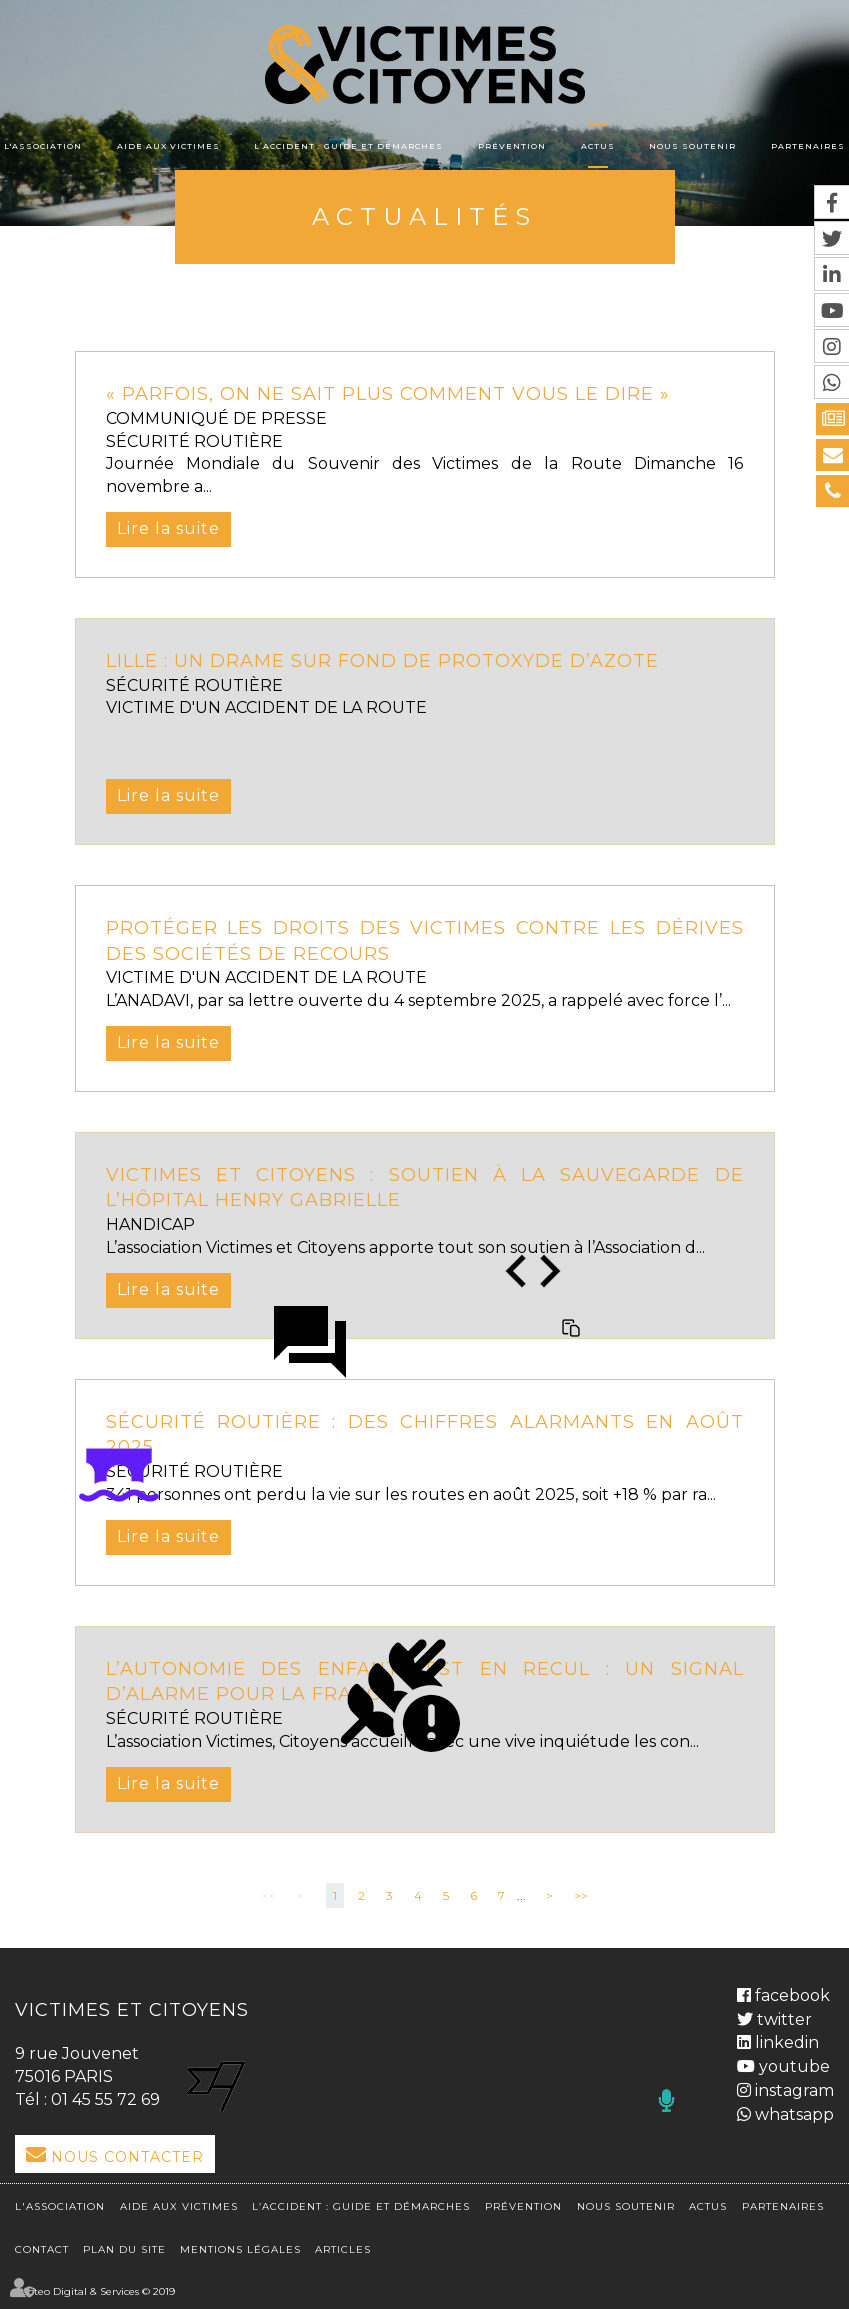 This screenshot has height=2309, width=849. What do you see at coordinates (119, 1473) in the screenshot?
I see `indicates a bridge or water crossing location` at bounding box center [119, 1473].